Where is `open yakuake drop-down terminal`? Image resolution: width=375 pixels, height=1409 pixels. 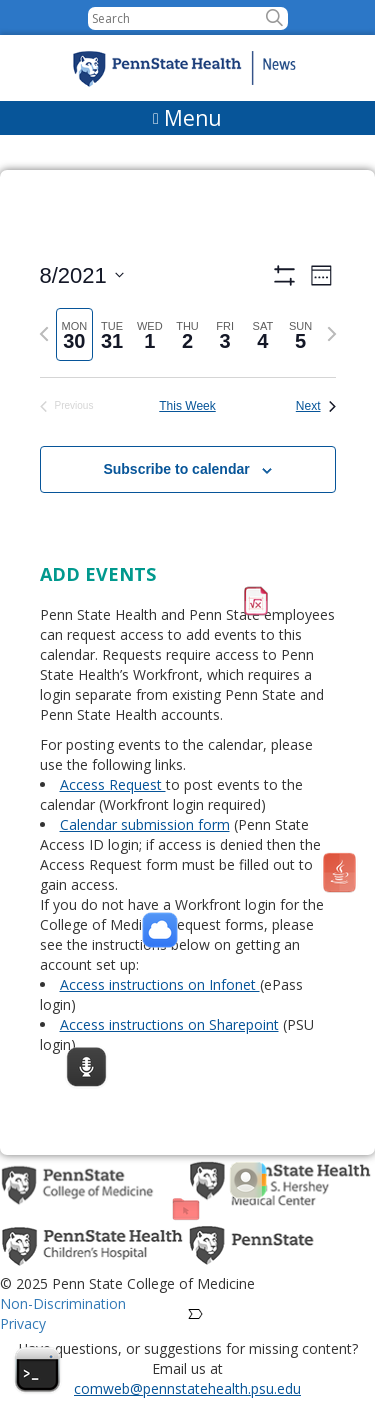 open yakuake drop-down terminal is located at coordinates (37, 1369).